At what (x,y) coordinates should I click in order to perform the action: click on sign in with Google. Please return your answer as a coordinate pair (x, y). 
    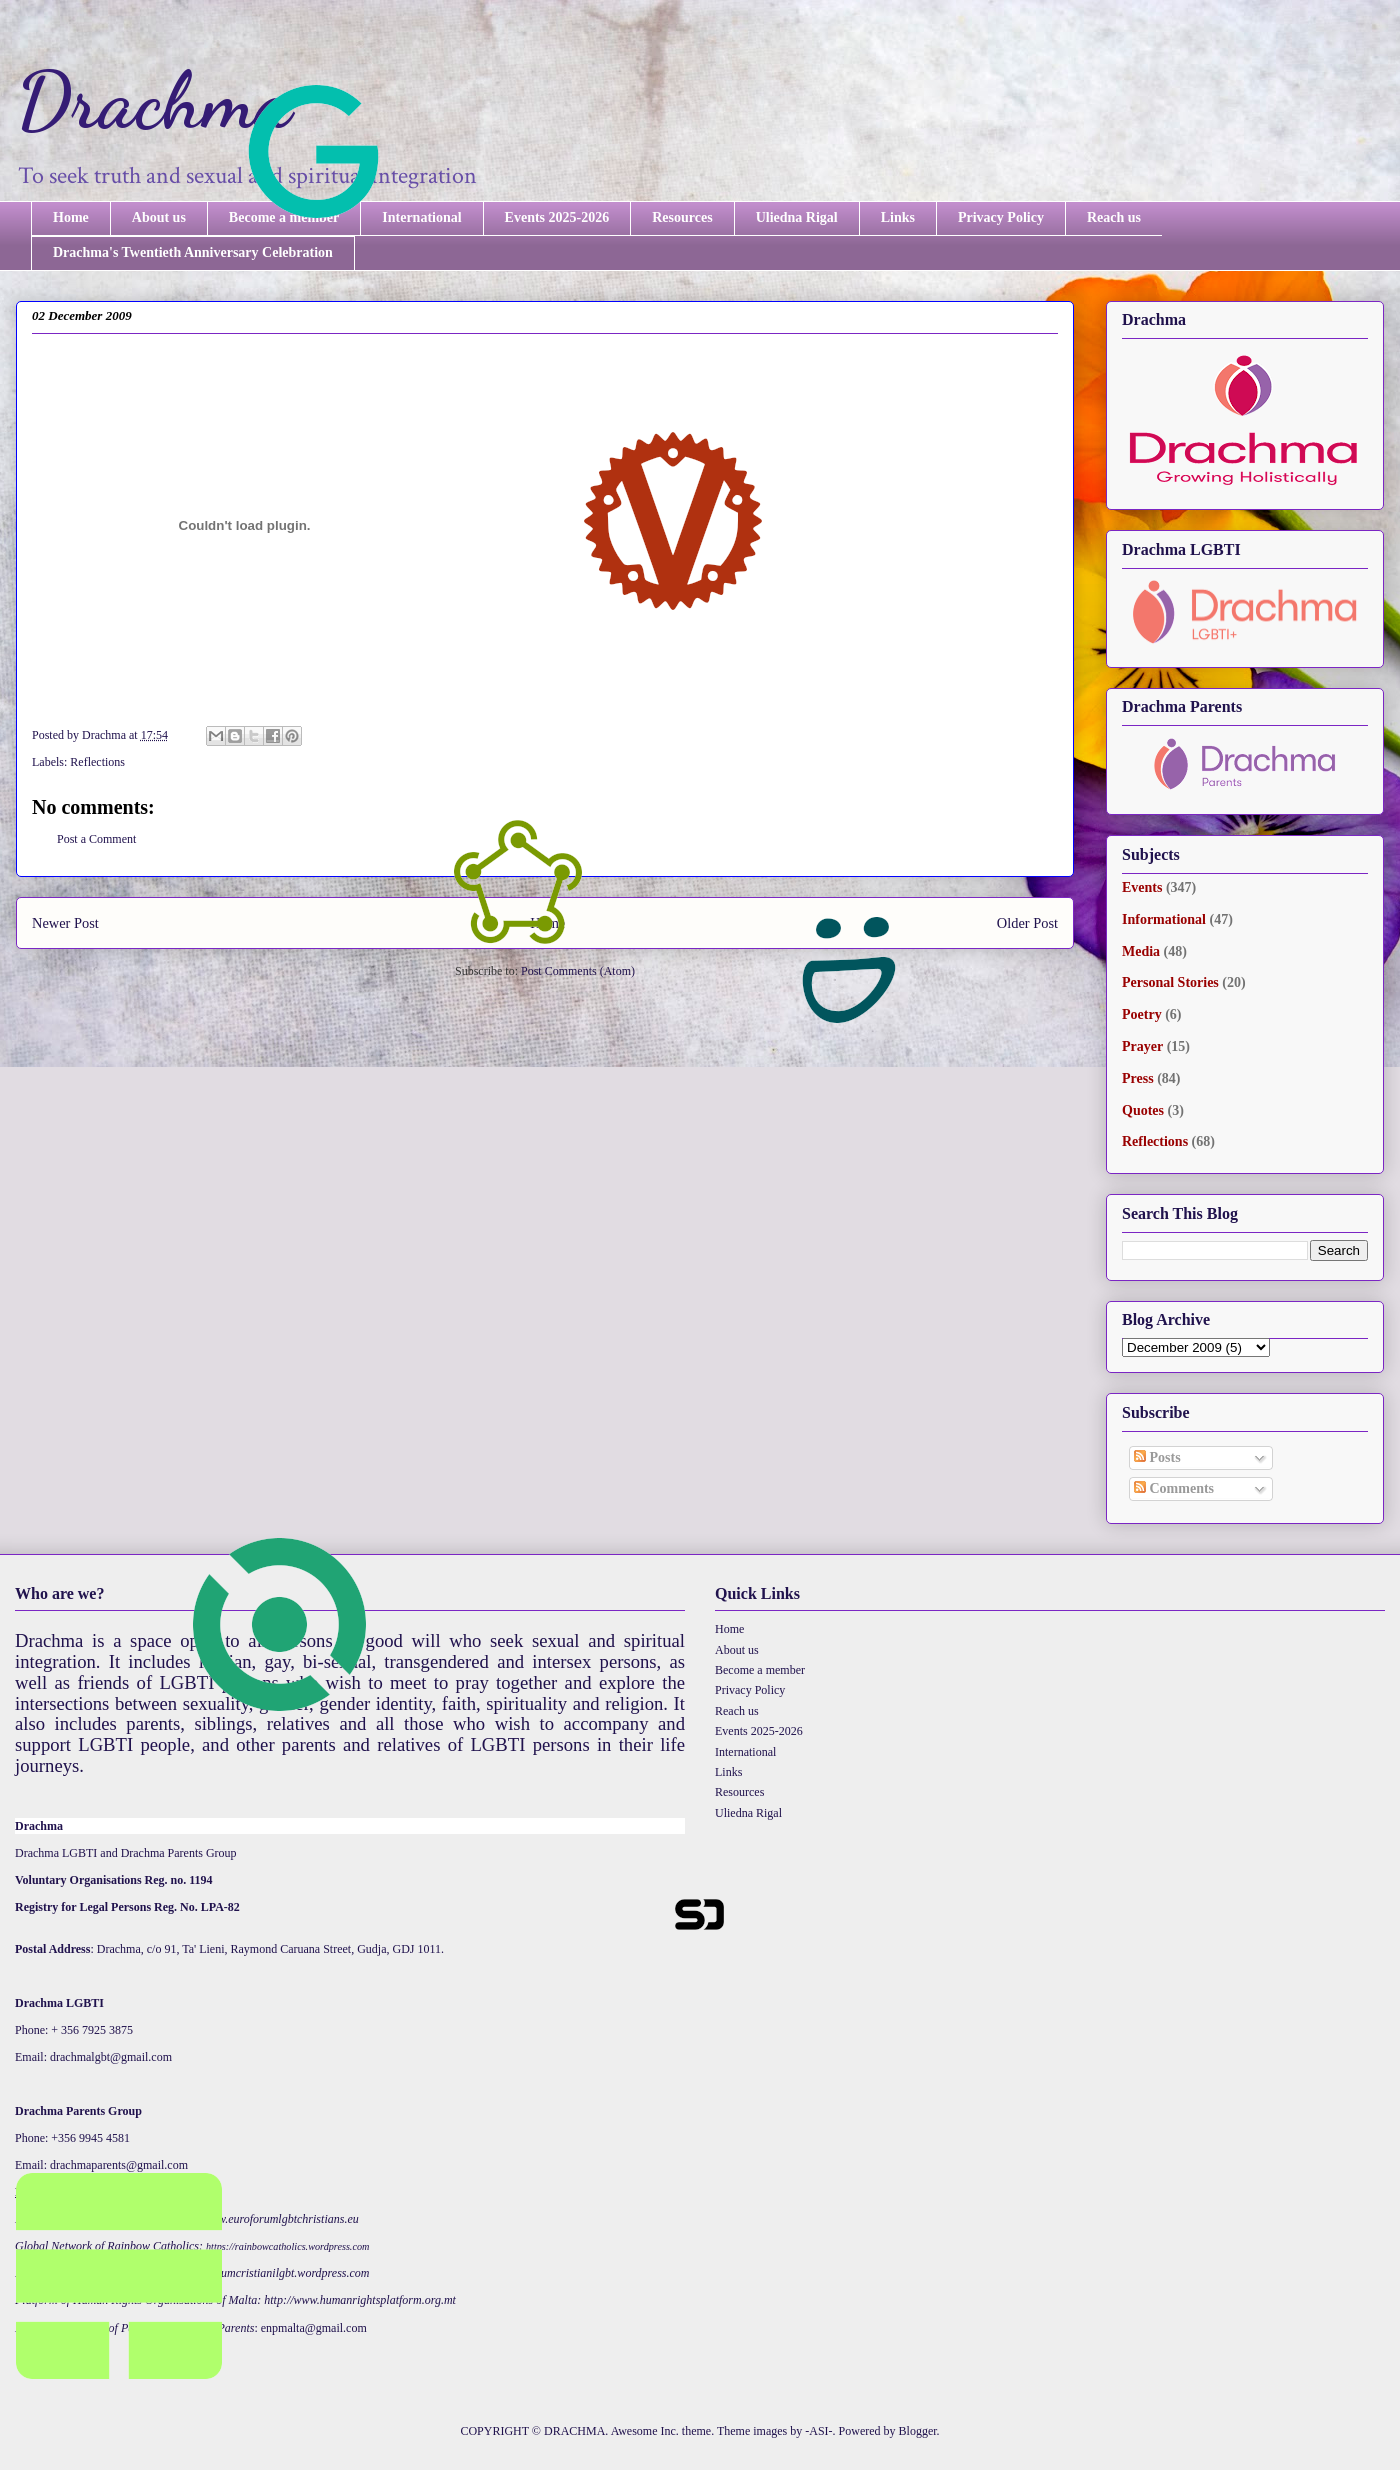
    Looking at the image, I should click on (313, 151).